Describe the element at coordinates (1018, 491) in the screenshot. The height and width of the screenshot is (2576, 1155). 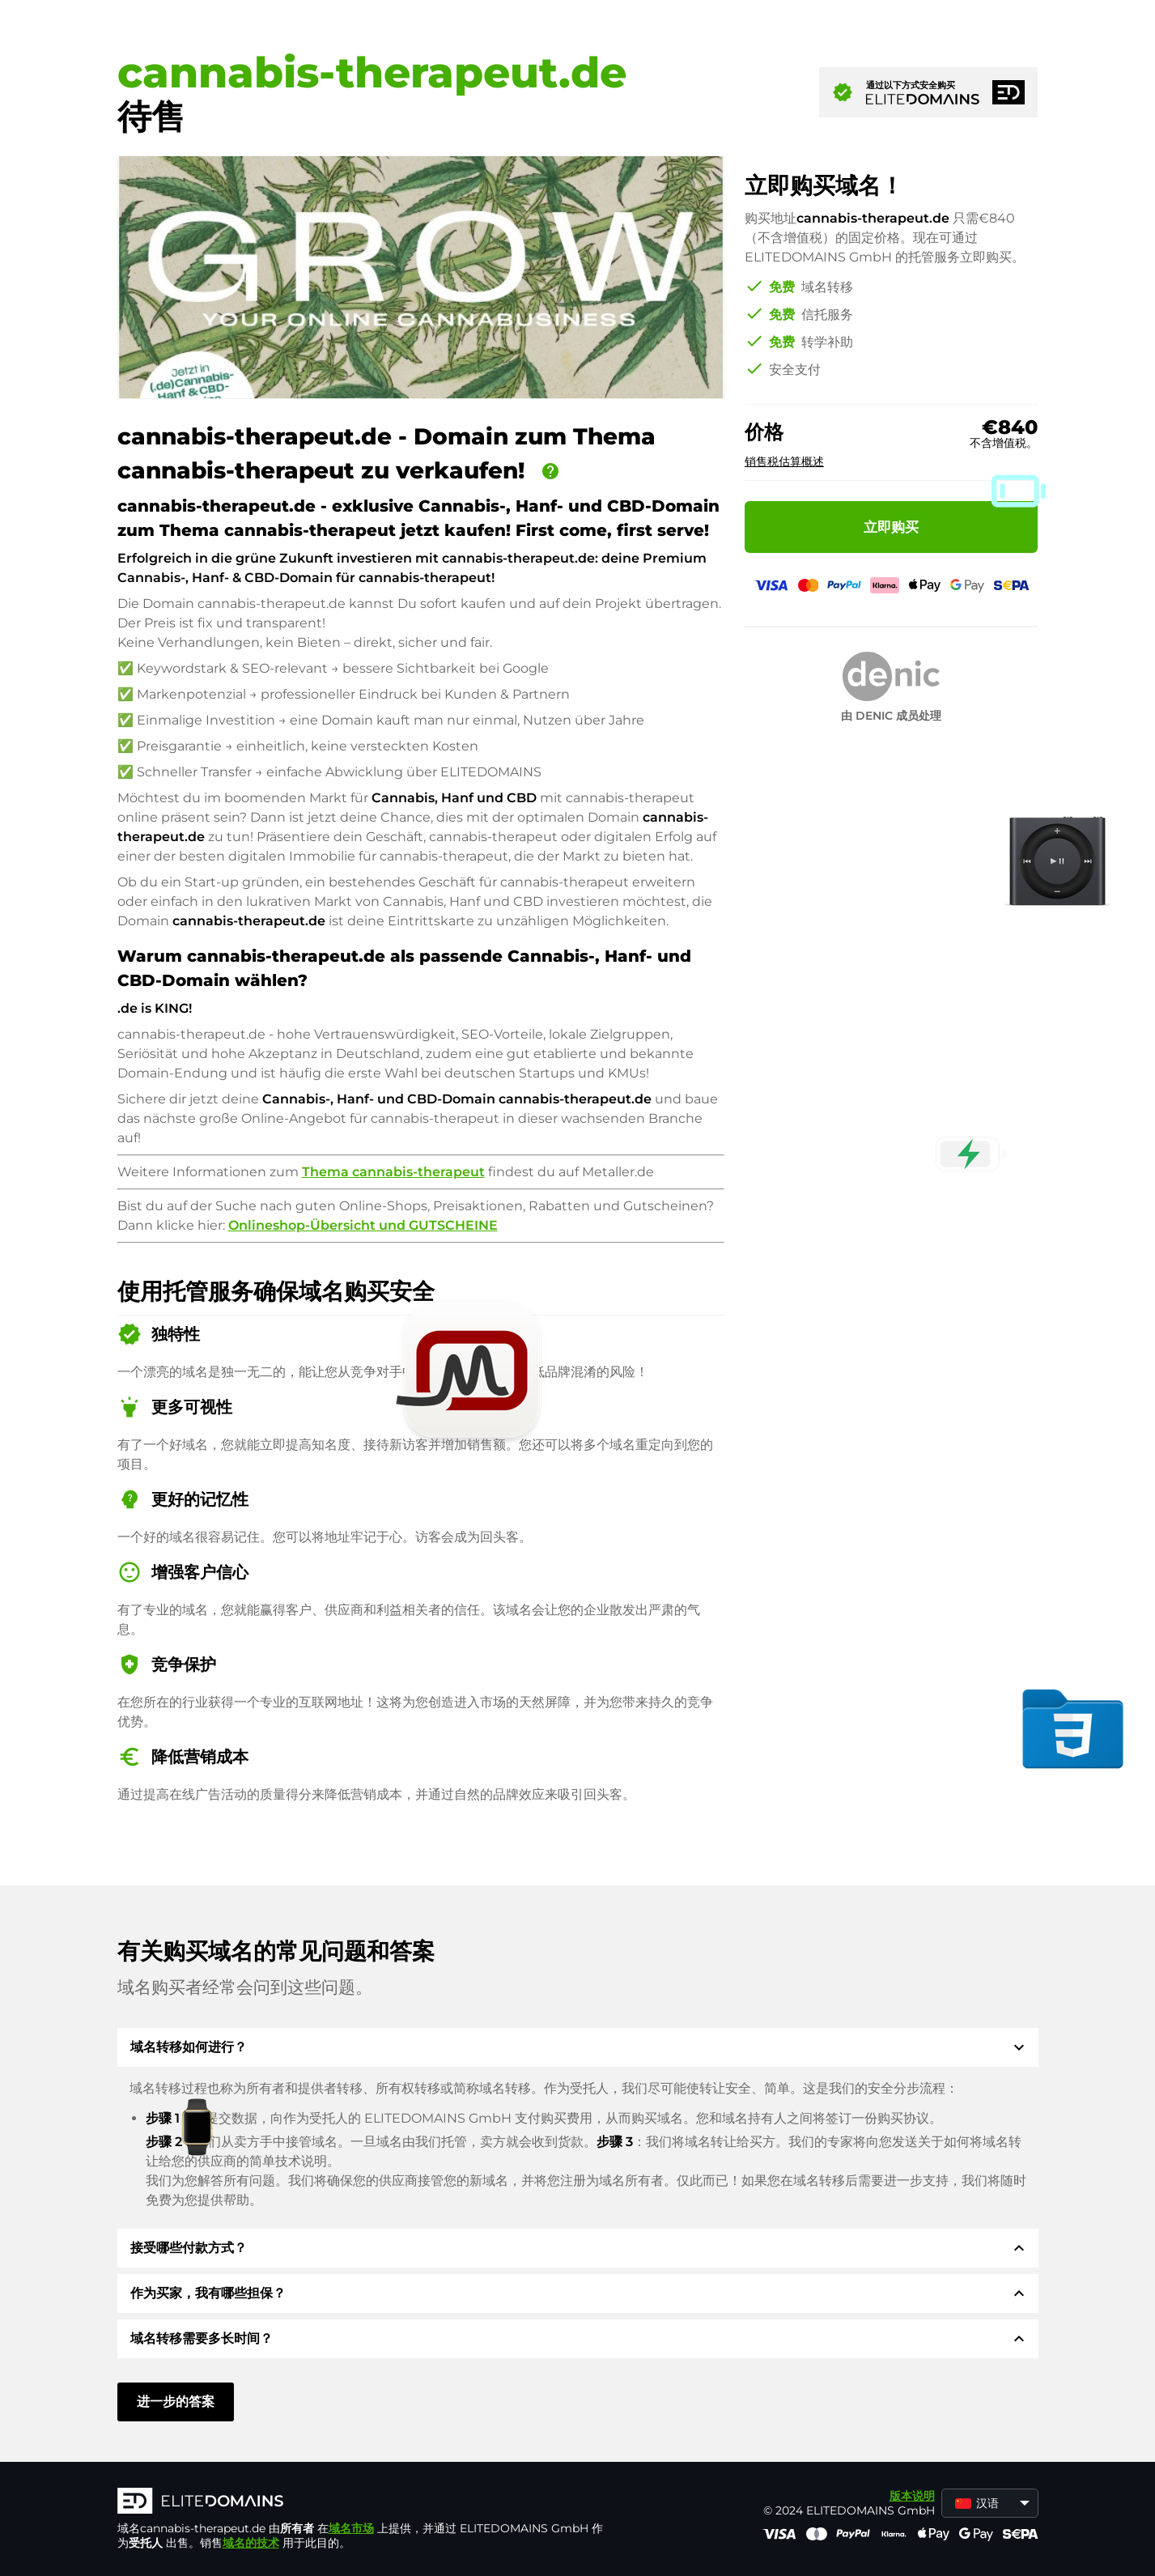
I see `indicates low battery level` at that location.